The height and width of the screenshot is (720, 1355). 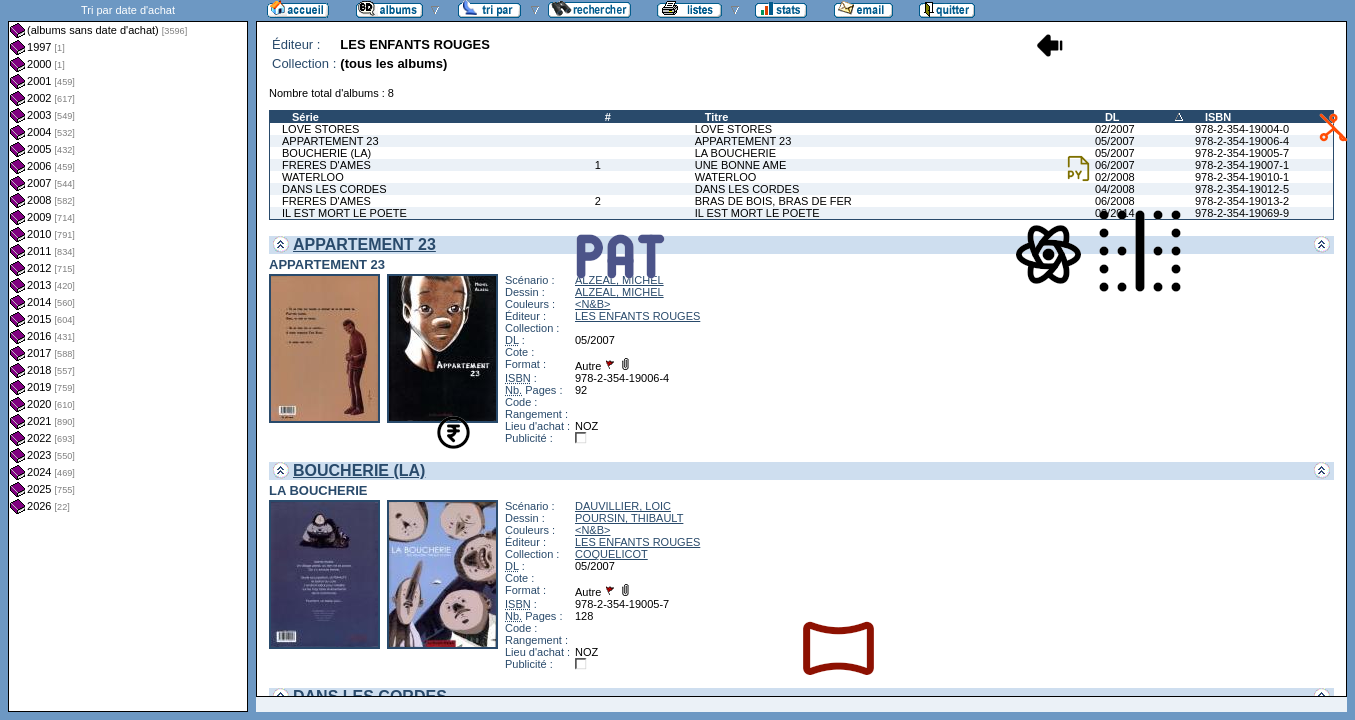 I want to click on switch to panorama photo mode, so click(x=838, y=648).